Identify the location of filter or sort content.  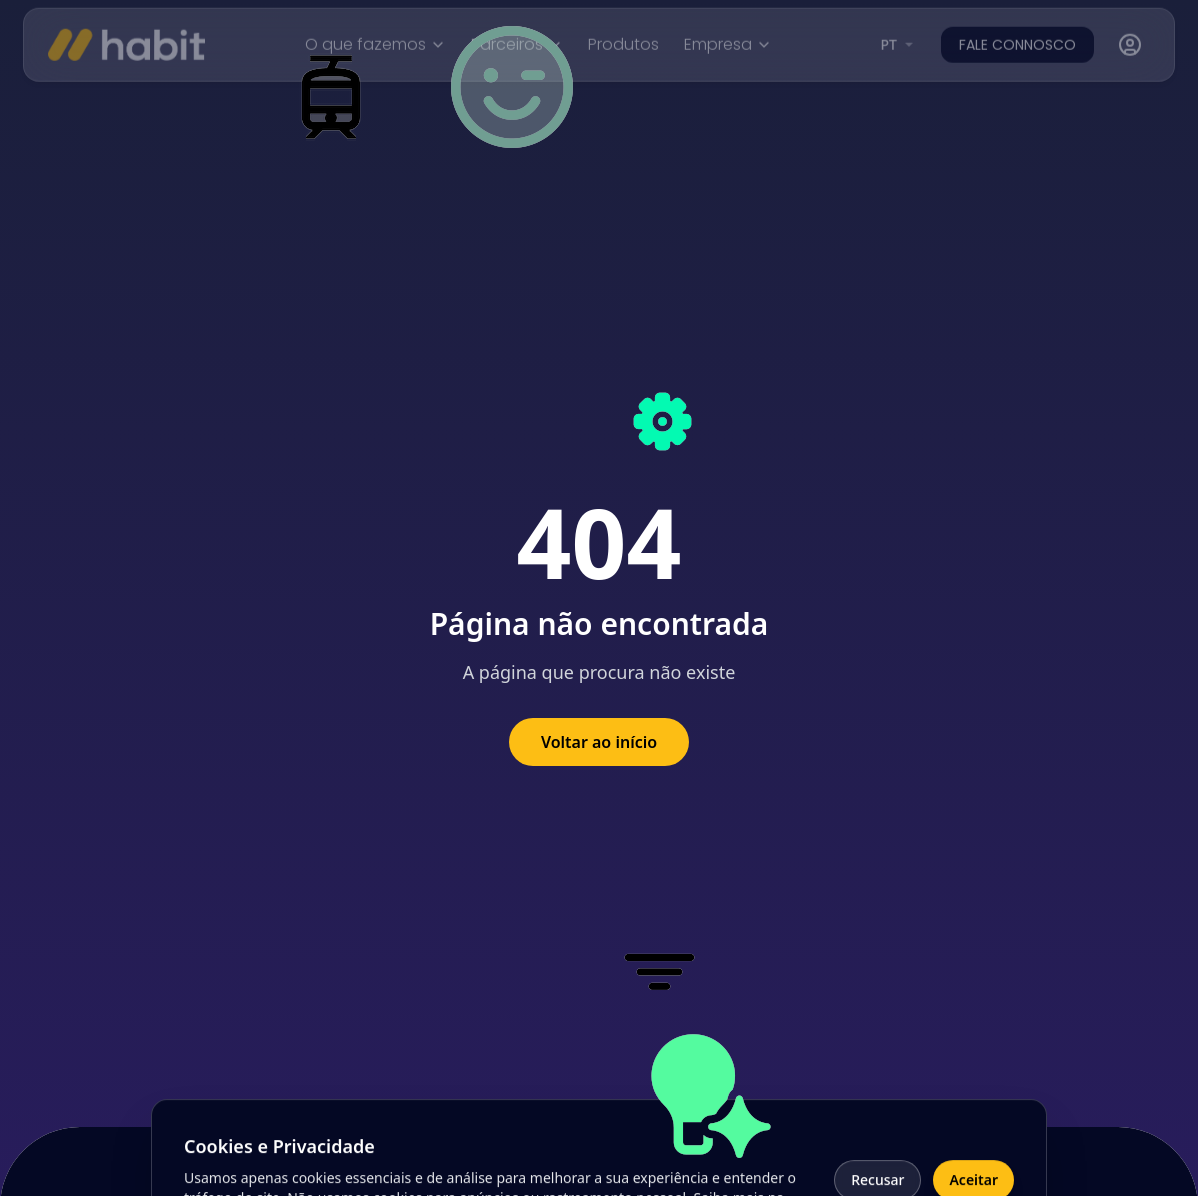
(659, 969).